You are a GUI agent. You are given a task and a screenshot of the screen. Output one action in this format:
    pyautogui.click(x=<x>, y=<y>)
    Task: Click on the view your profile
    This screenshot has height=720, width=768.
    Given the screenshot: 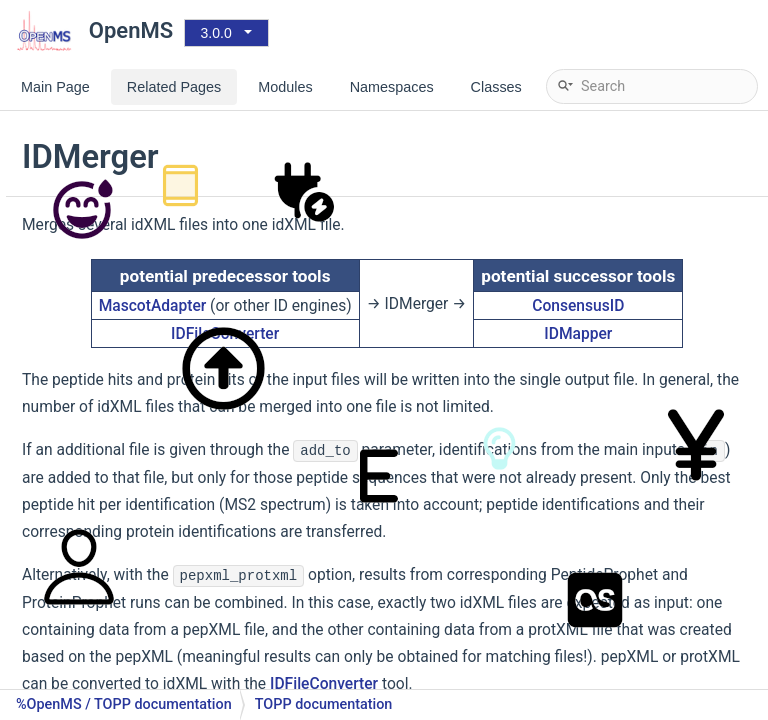 What is the action you would take?
    pyautogui.click(x=79, y=567)
    